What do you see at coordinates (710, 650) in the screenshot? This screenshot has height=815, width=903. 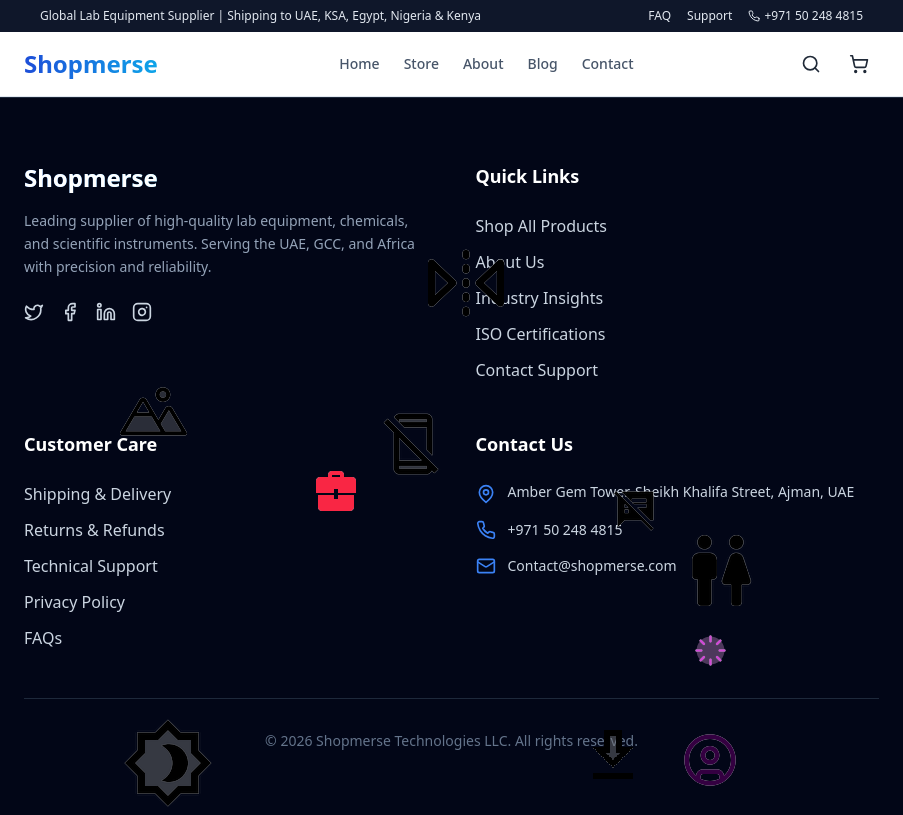 I see `indicates content is loading` at bounding box center [710, 650].